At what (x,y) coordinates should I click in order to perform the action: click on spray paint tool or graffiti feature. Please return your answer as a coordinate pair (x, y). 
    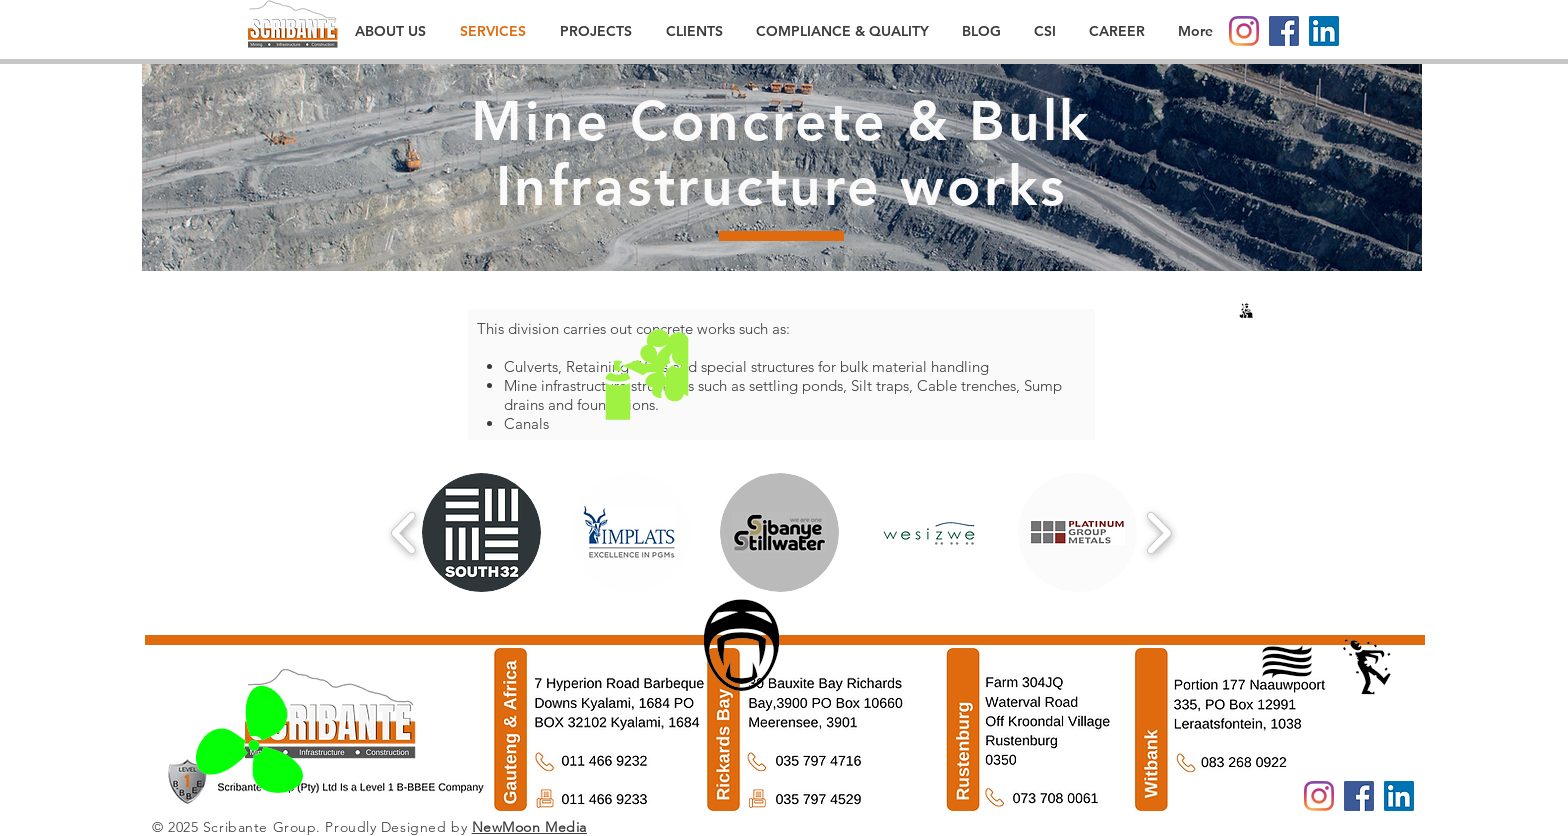
    Looking at the image, I should click on (643, 374).